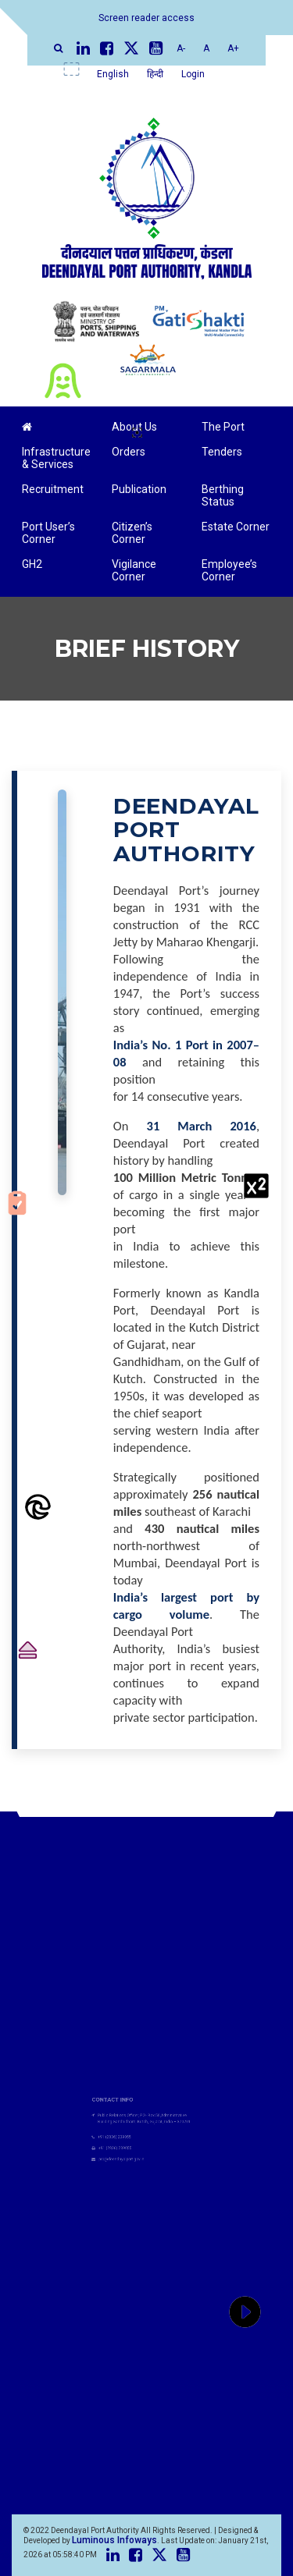 Image resolution: width=293 pixels, height=2576 pixels. I want to click on apply superscript formatting to selected text, so click(256, 1186).